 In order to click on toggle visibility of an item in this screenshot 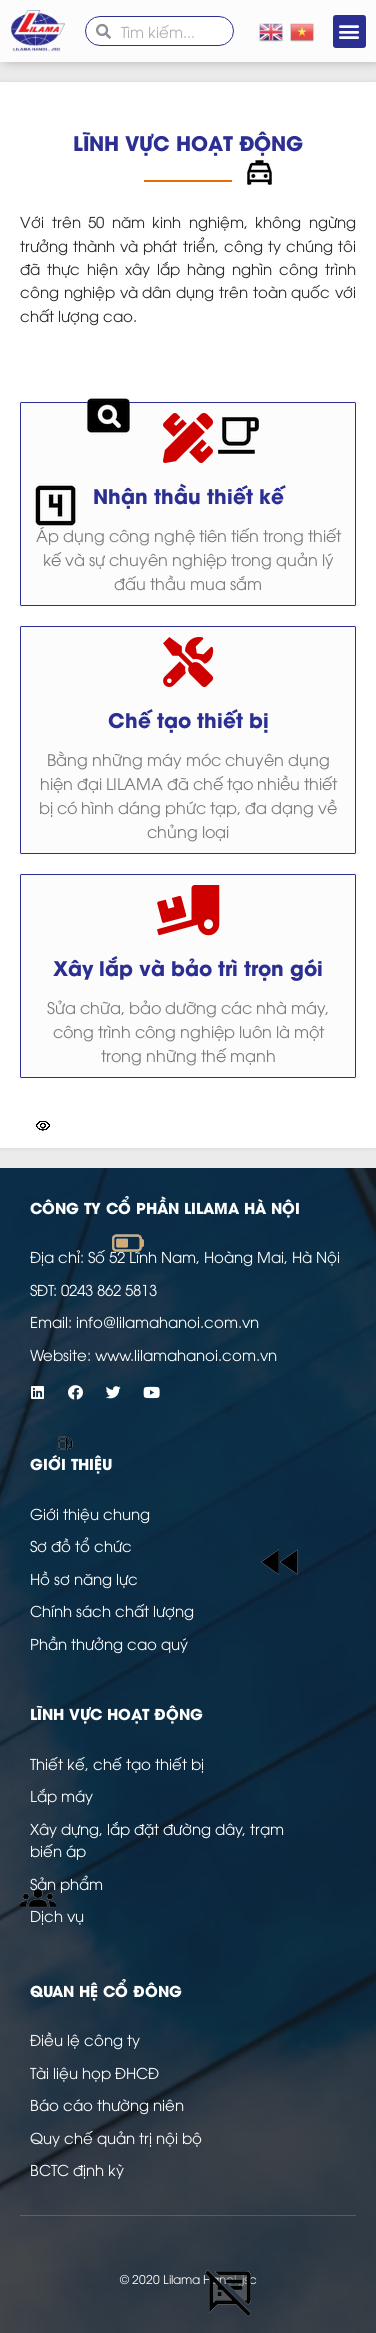, I will do `click(43, 1126)`.